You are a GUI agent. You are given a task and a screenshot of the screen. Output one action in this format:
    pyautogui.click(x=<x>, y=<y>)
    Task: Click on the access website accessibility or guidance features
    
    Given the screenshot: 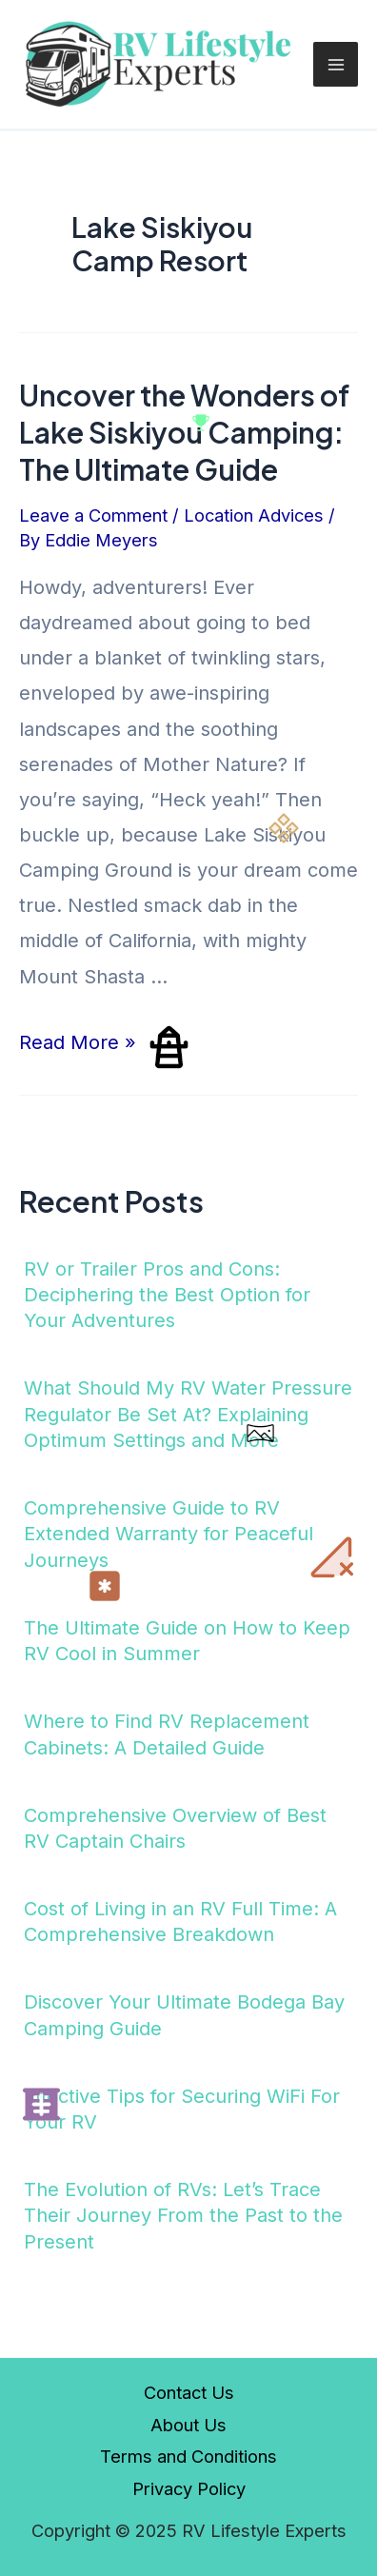 What is the action you would take?
    pyautogui.click(x=169, y=1048)
    